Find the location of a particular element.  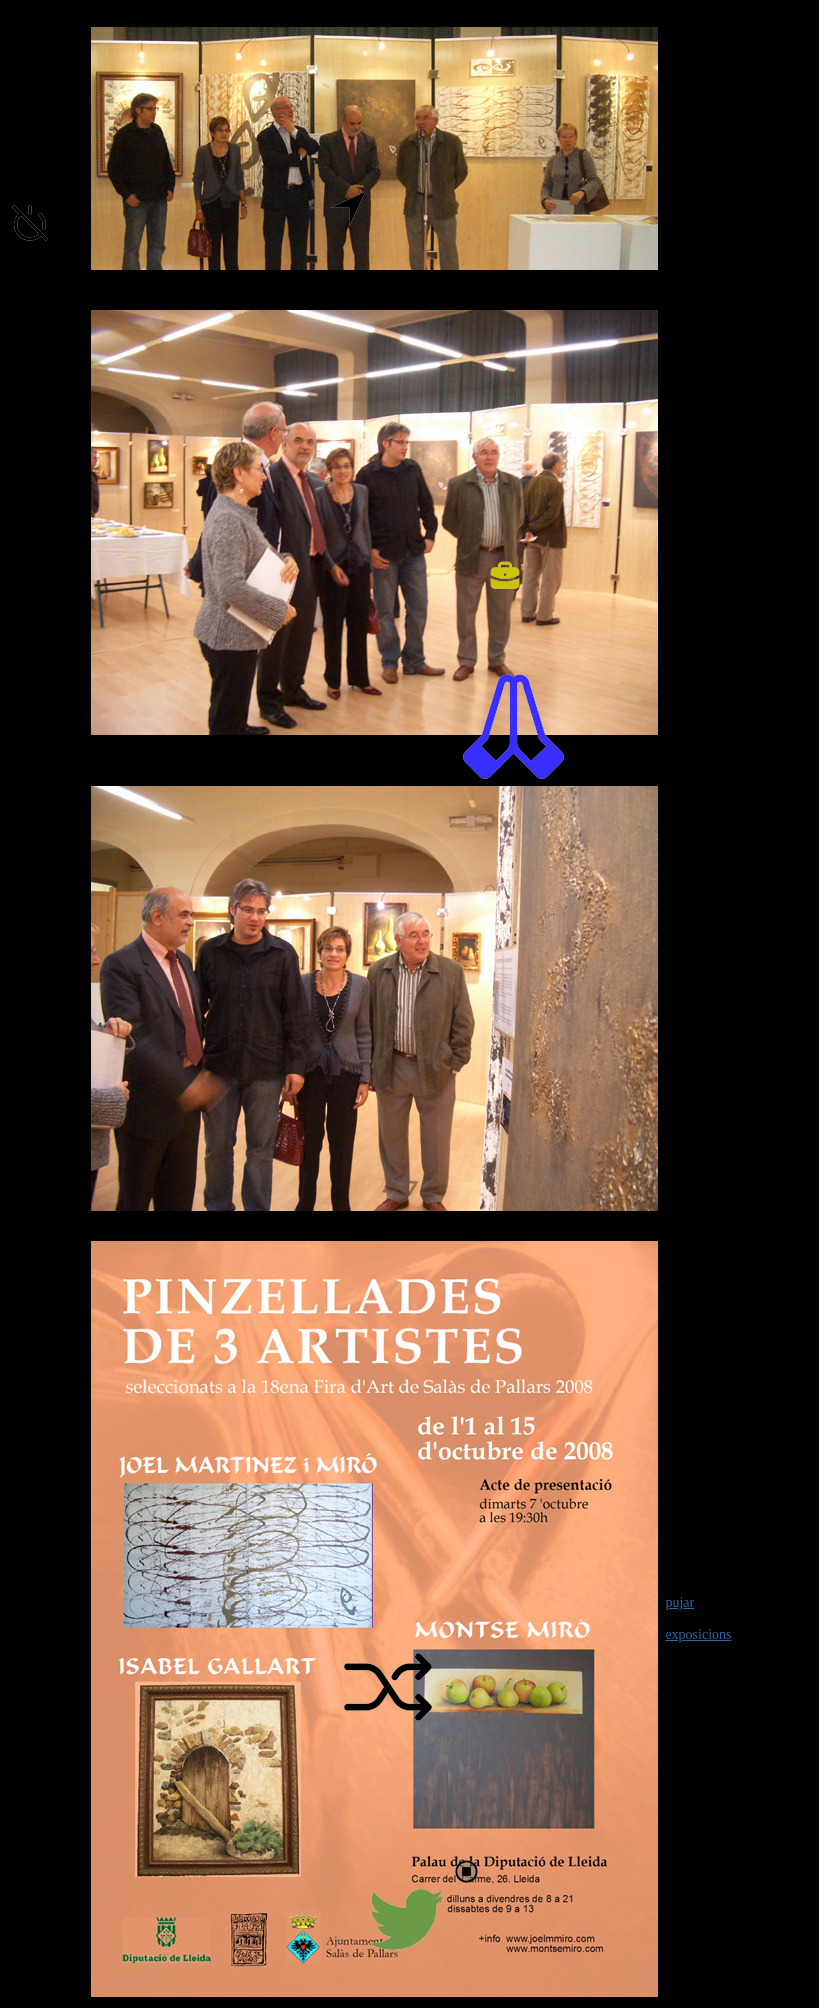

power off or shutdown disabled is located at coordinates (30, 223).